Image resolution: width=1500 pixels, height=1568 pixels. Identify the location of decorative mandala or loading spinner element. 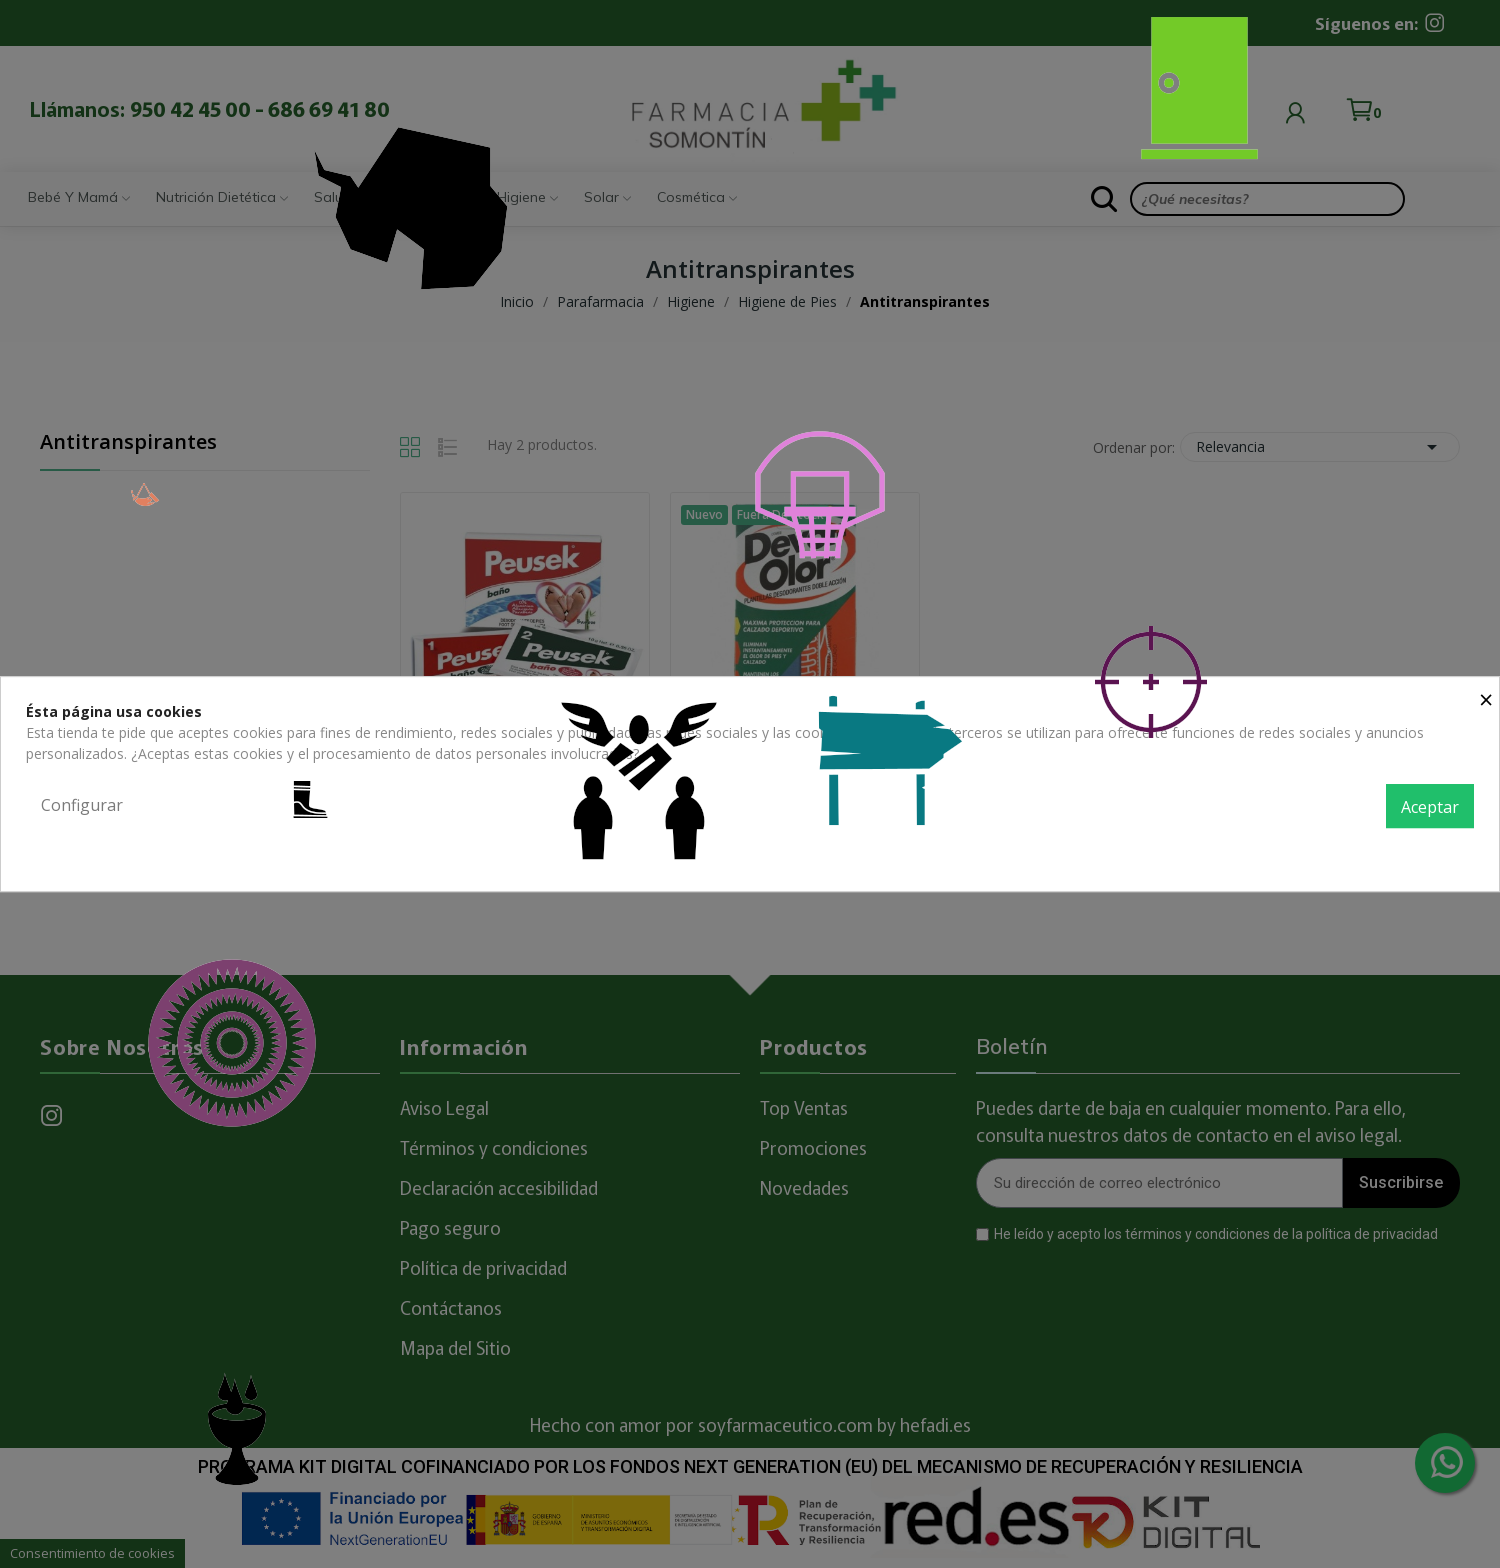
(232, 1043).